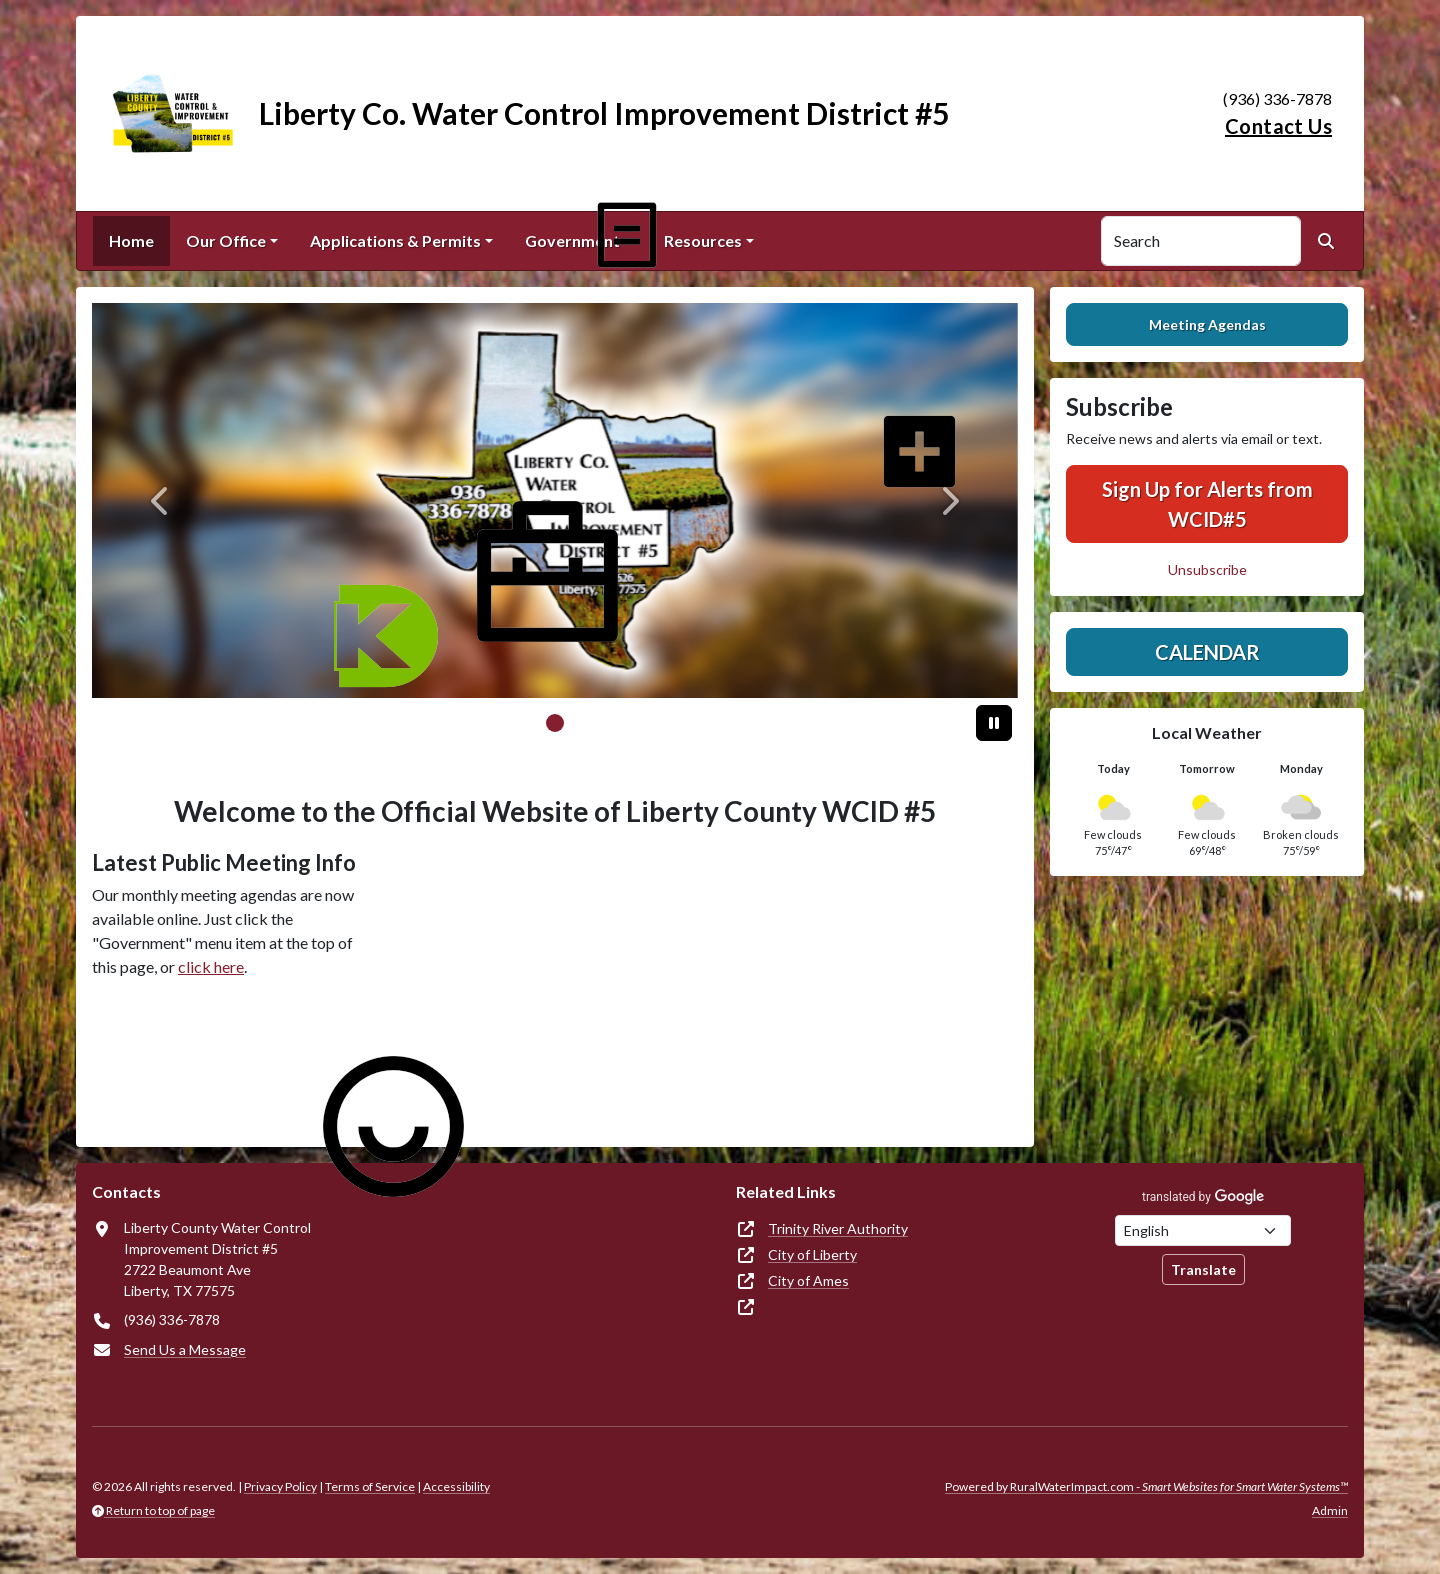  I want to click on view invoice or billing details, so click(627, 235).